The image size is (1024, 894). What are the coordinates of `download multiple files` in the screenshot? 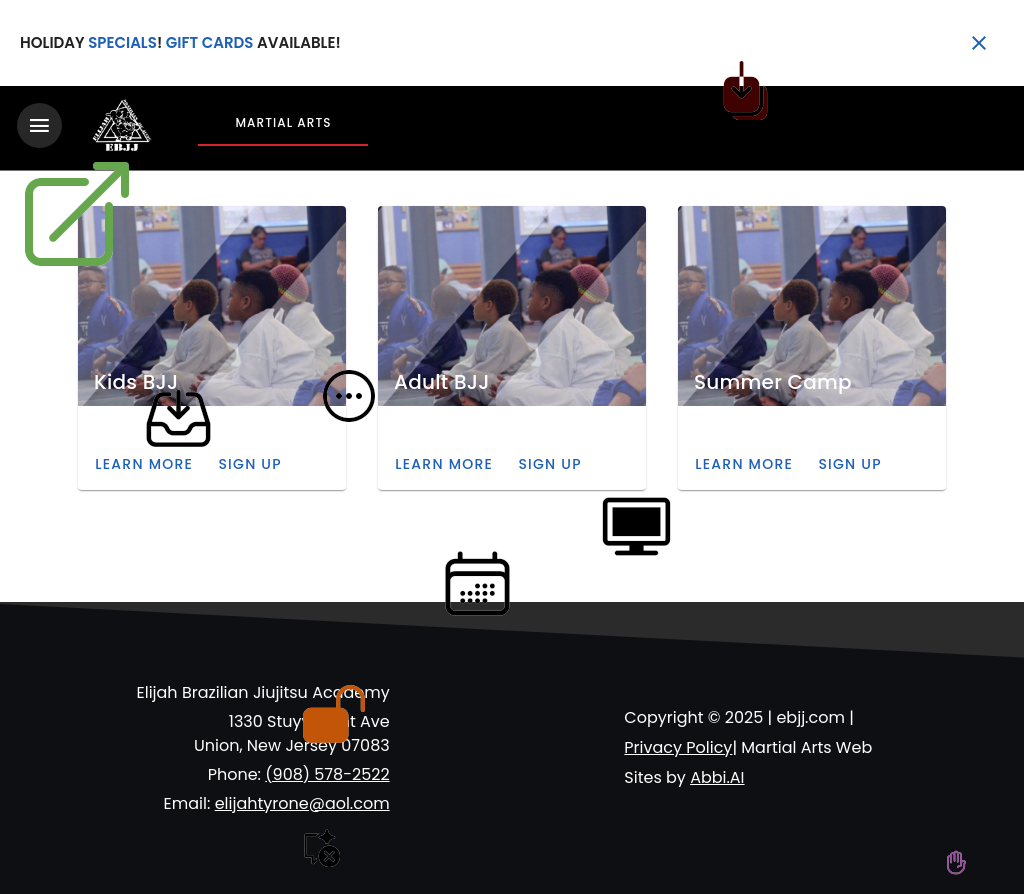 It's located at (745, 90).